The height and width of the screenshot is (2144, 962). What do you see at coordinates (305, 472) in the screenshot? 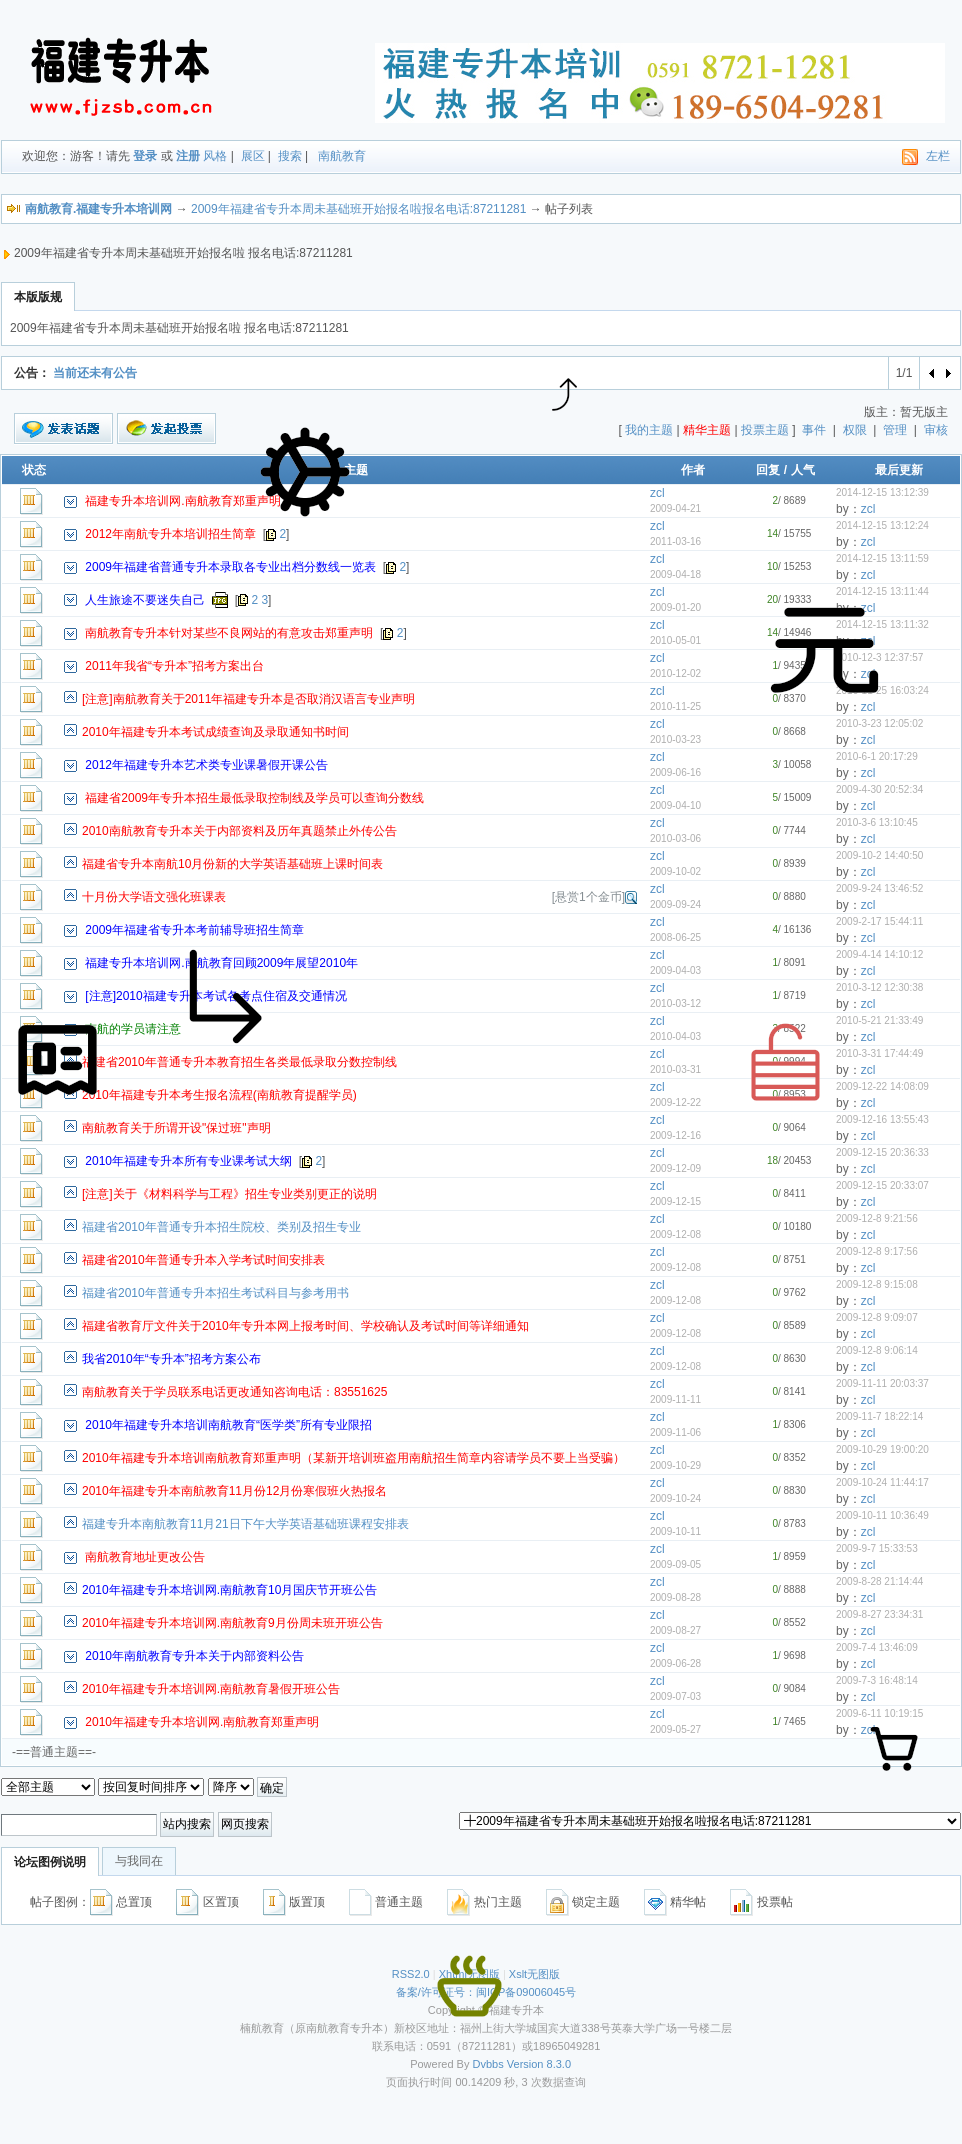
I see `access settings or preferences` at bounding box center [305, 472].